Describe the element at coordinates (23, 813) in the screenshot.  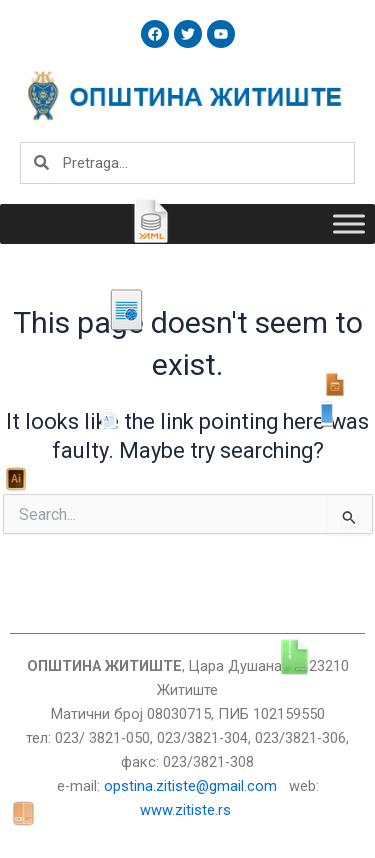
I see `compressed archive file type indicator` at that location.